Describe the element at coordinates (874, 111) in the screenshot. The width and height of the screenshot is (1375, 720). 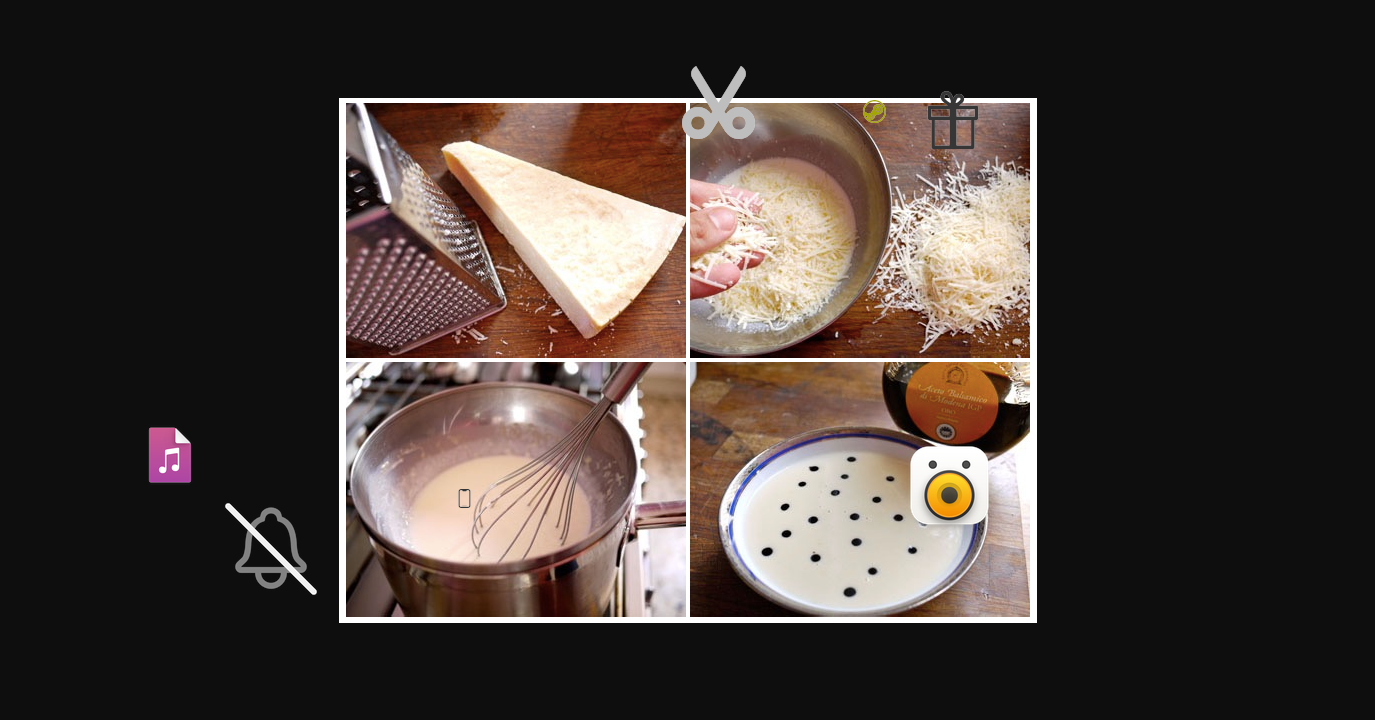
I see `open steam gaming platform` at that location.